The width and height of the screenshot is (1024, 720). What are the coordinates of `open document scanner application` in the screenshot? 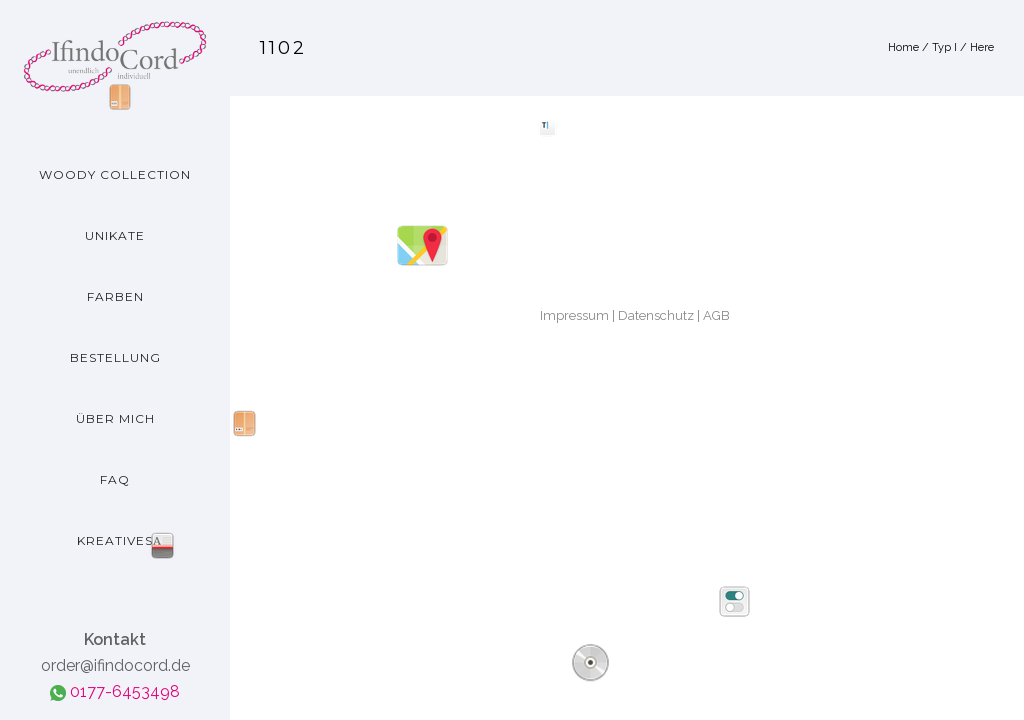 It's located at (162, 545).